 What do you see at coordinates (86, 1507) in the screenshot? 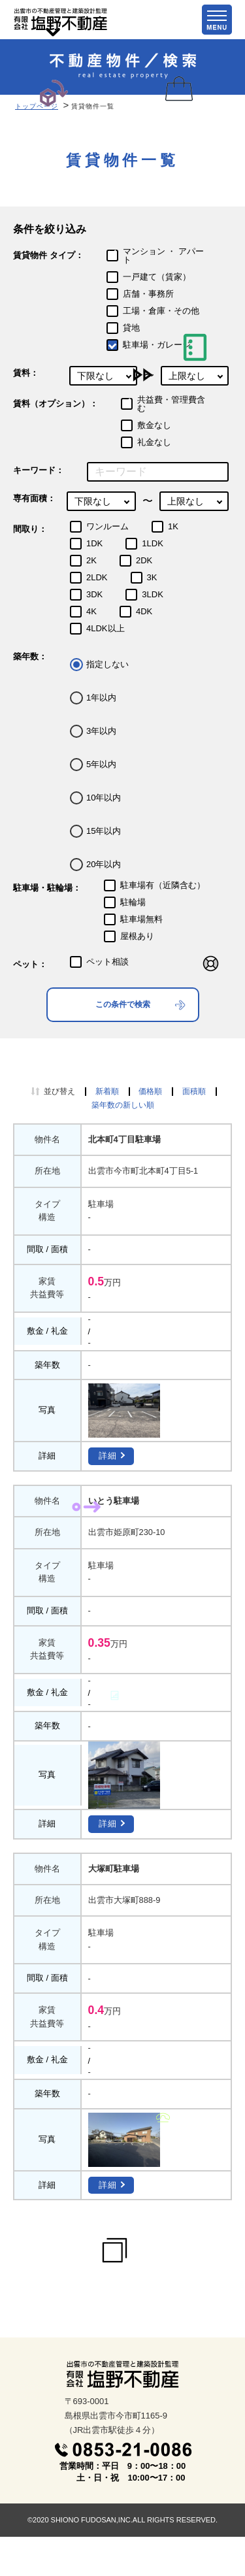
I see `move item to the right` at bounding box center [86, 1507].